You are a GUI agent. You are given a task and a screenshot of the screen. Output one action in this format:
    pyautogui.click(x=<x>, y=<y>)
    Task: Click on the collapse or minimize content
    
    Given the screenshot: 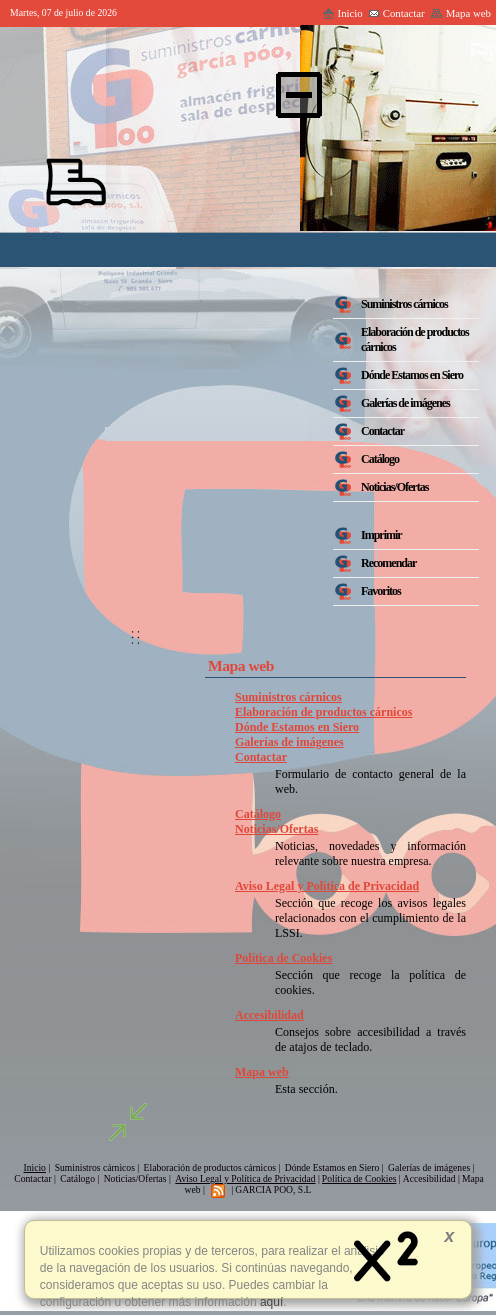 What is the action you would take?
    pyautogui.click(x=128, y=1122)
    